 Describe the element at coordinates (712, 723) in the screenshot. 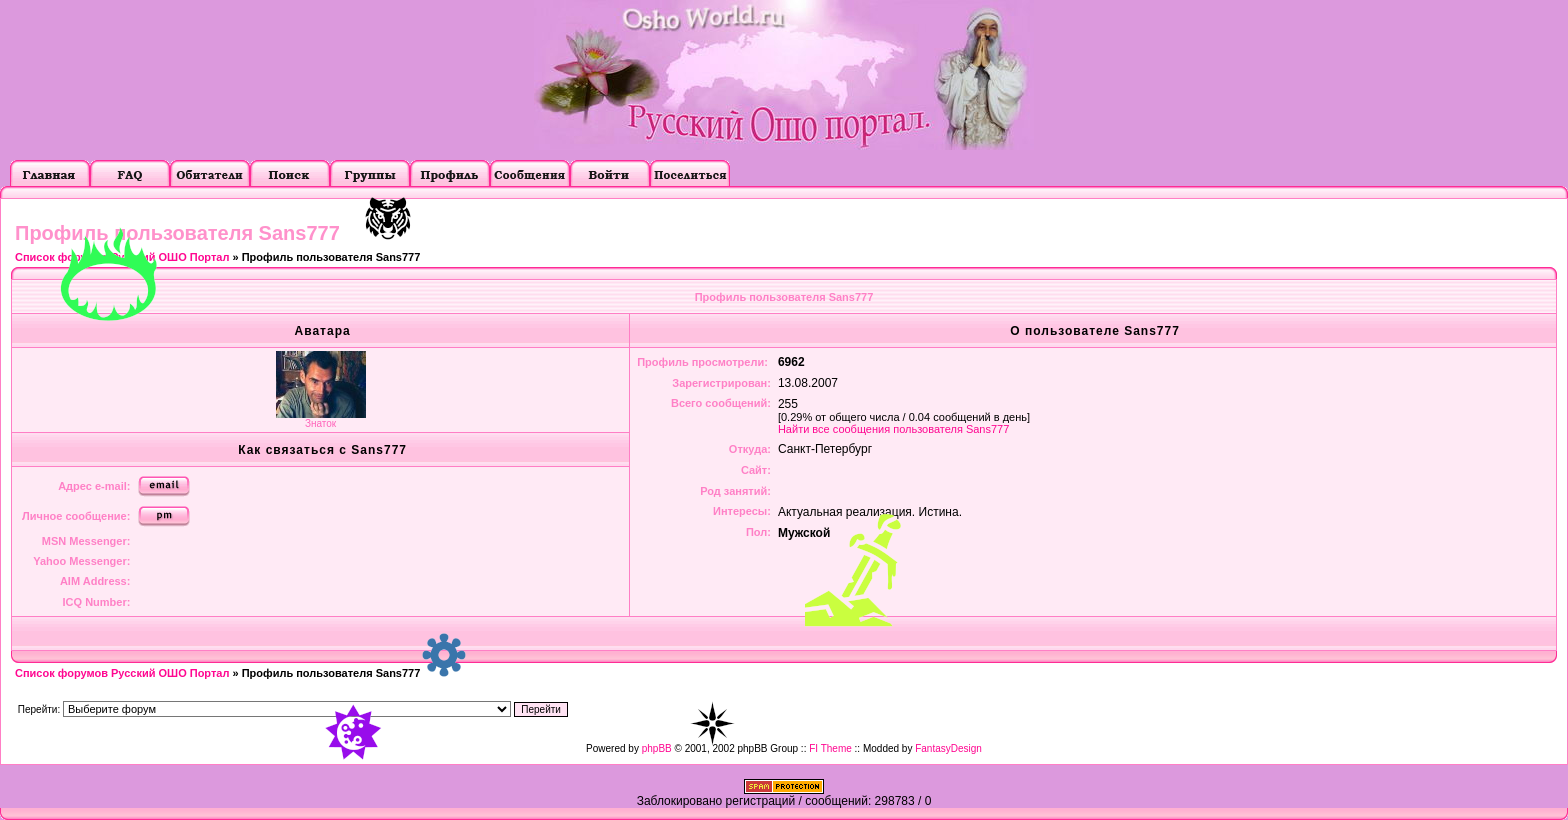

I see `indicates a hazard or danger zone in gameplay` at that location.